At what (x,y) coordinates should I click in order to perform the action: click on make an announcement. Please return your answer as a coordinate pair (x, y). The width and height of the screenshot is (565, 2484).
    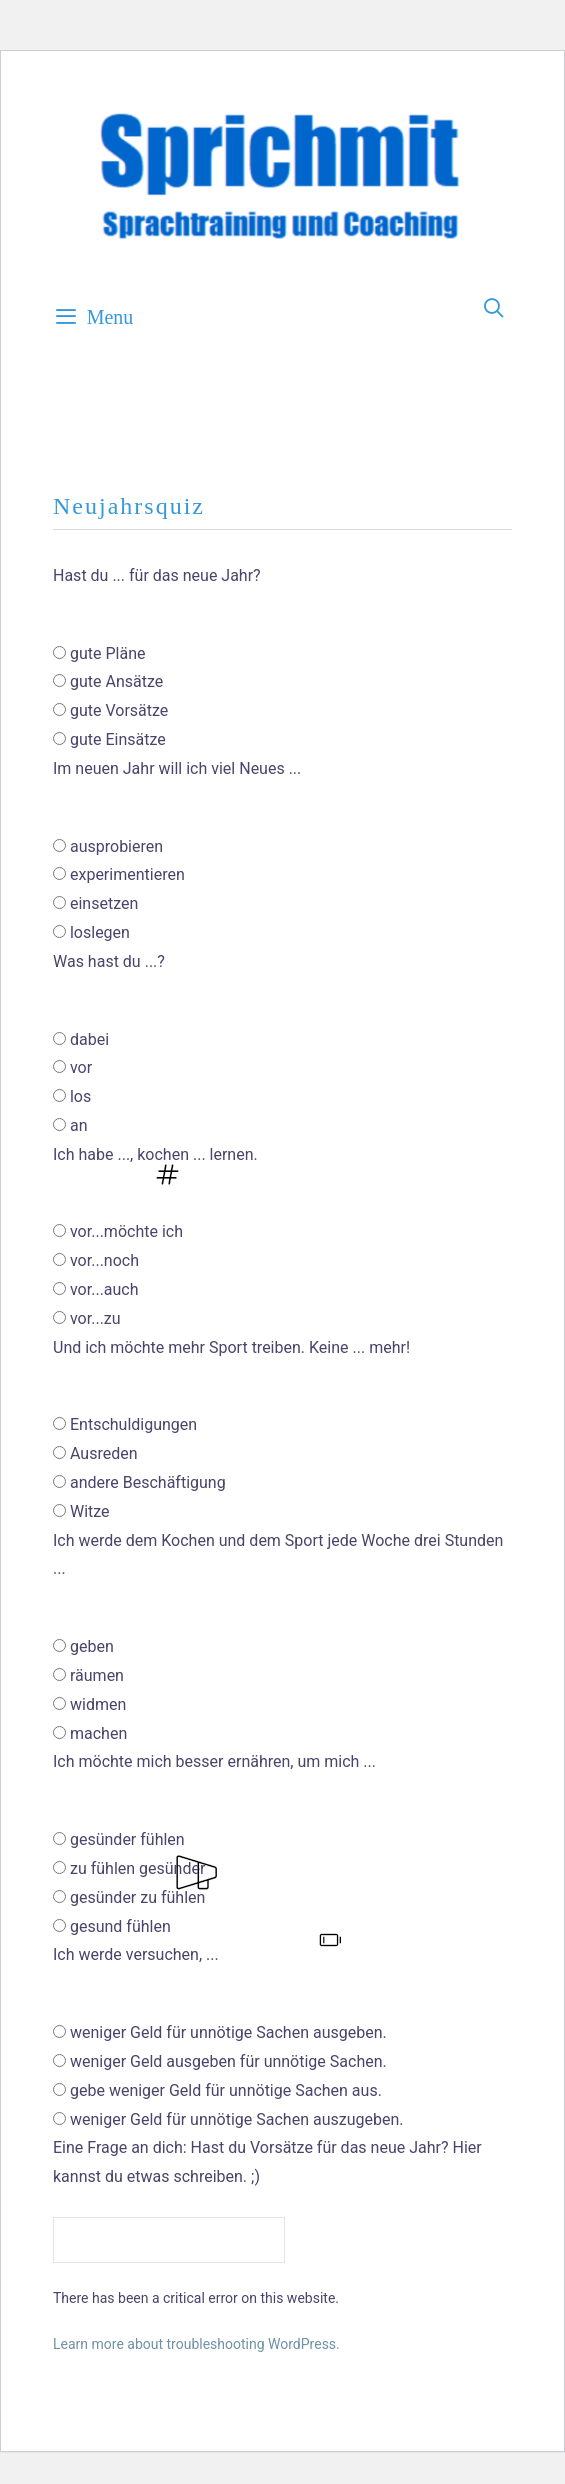
    Looking at the image, I should click on (195, 1874).